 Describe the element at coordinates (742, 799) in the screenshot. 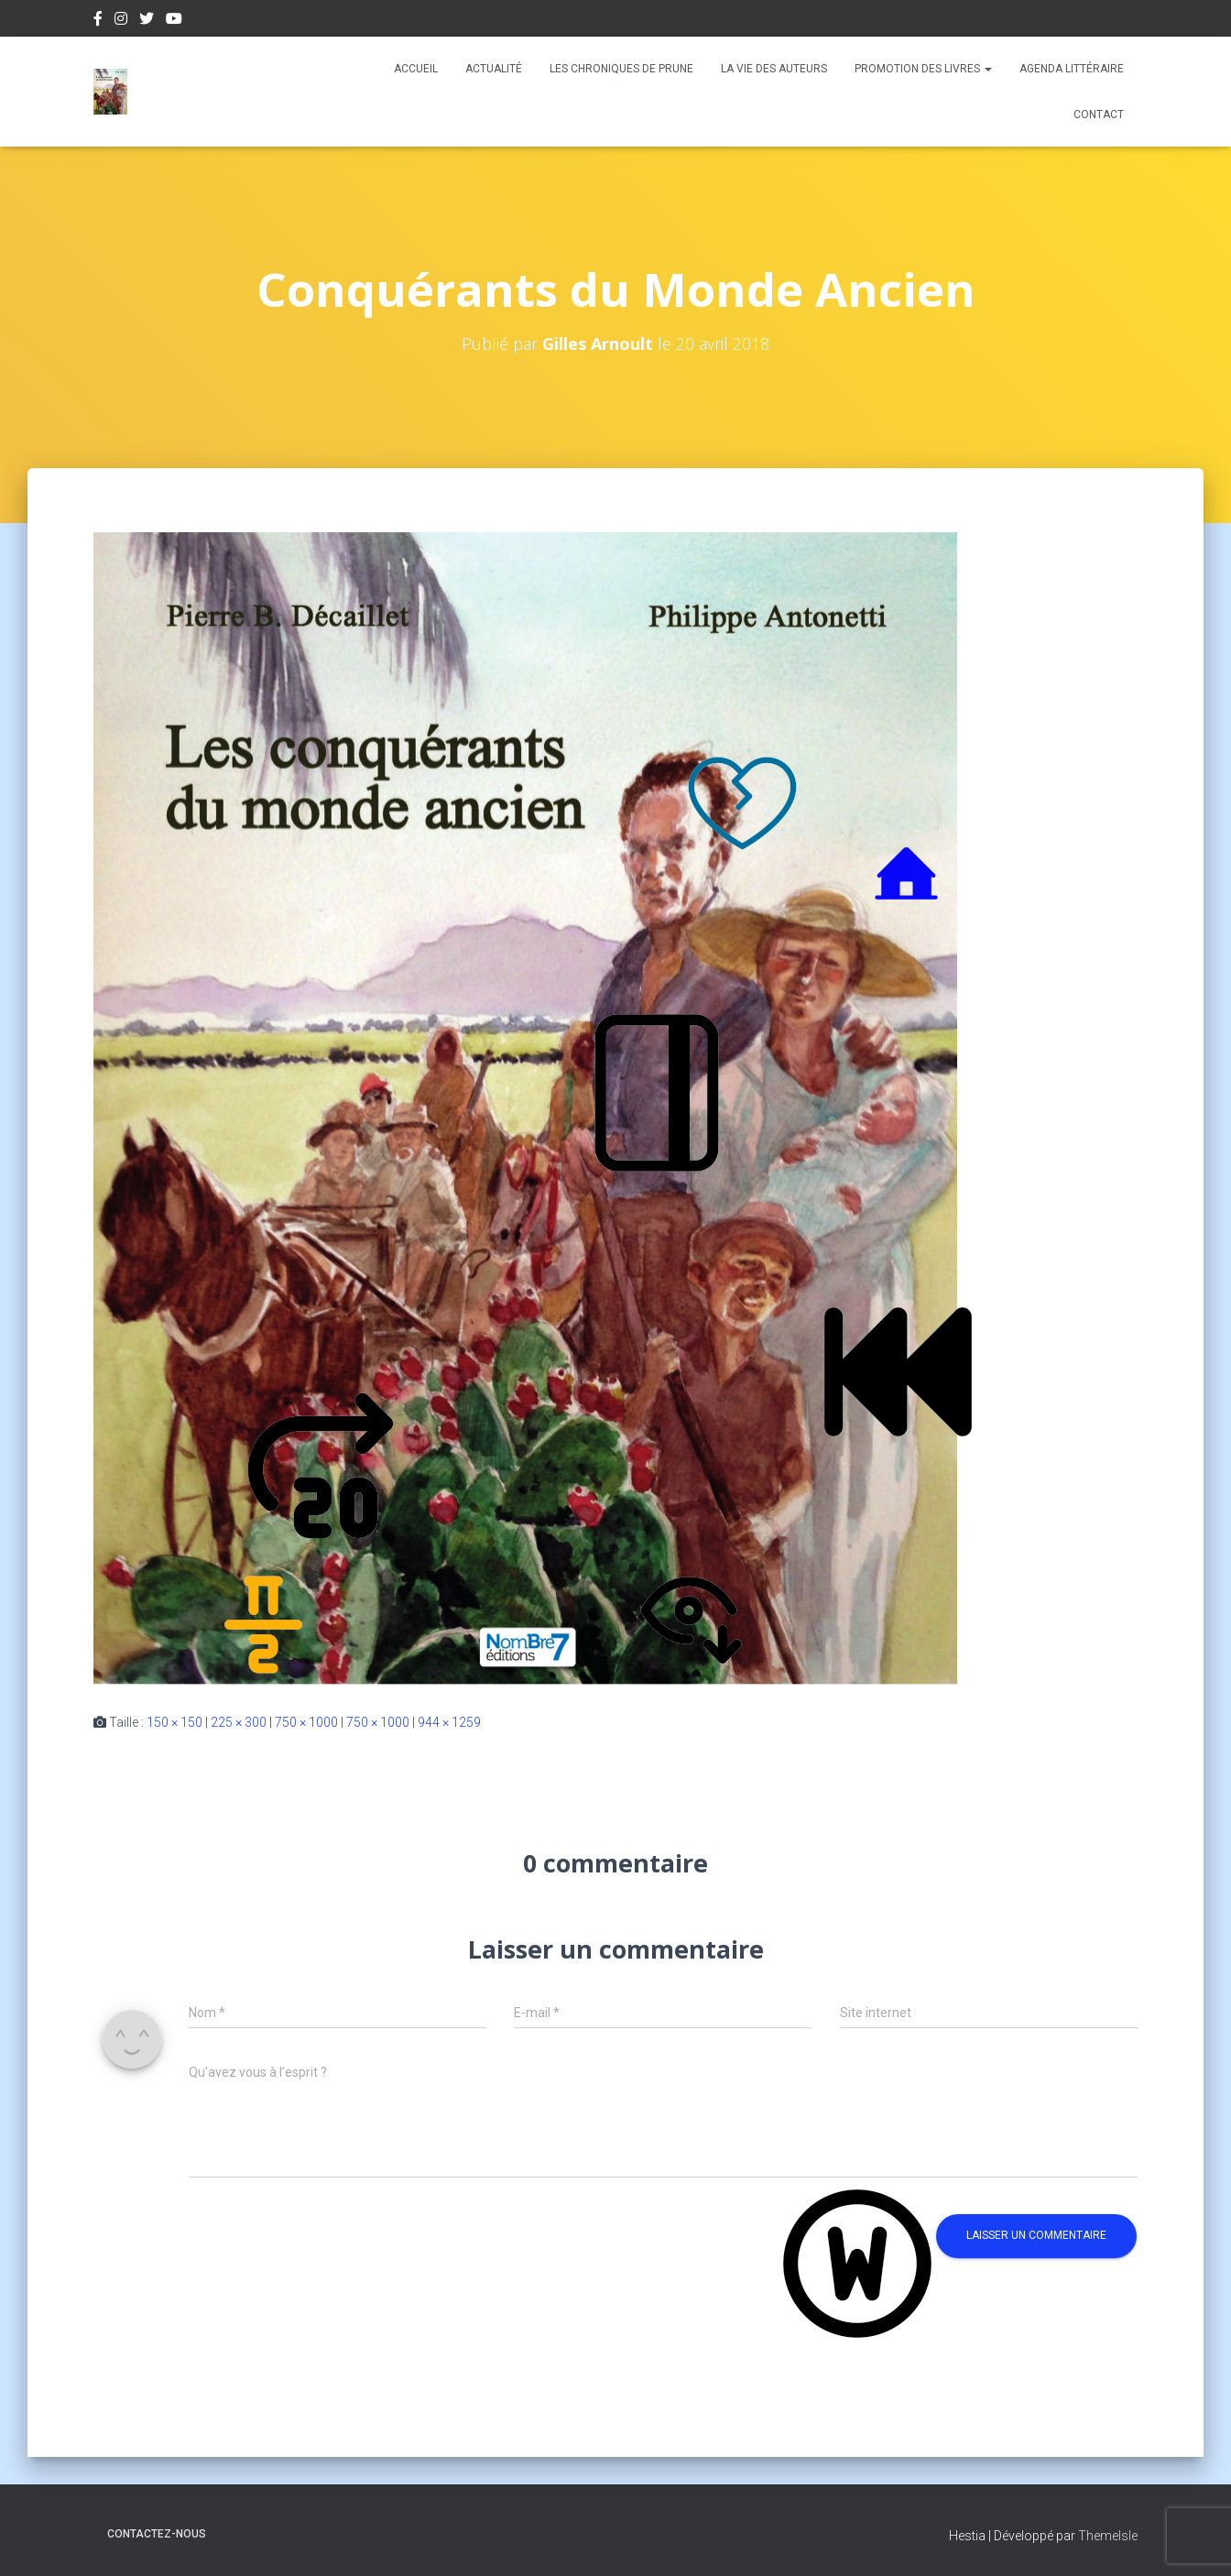

I see `remove from favorites` at that location.